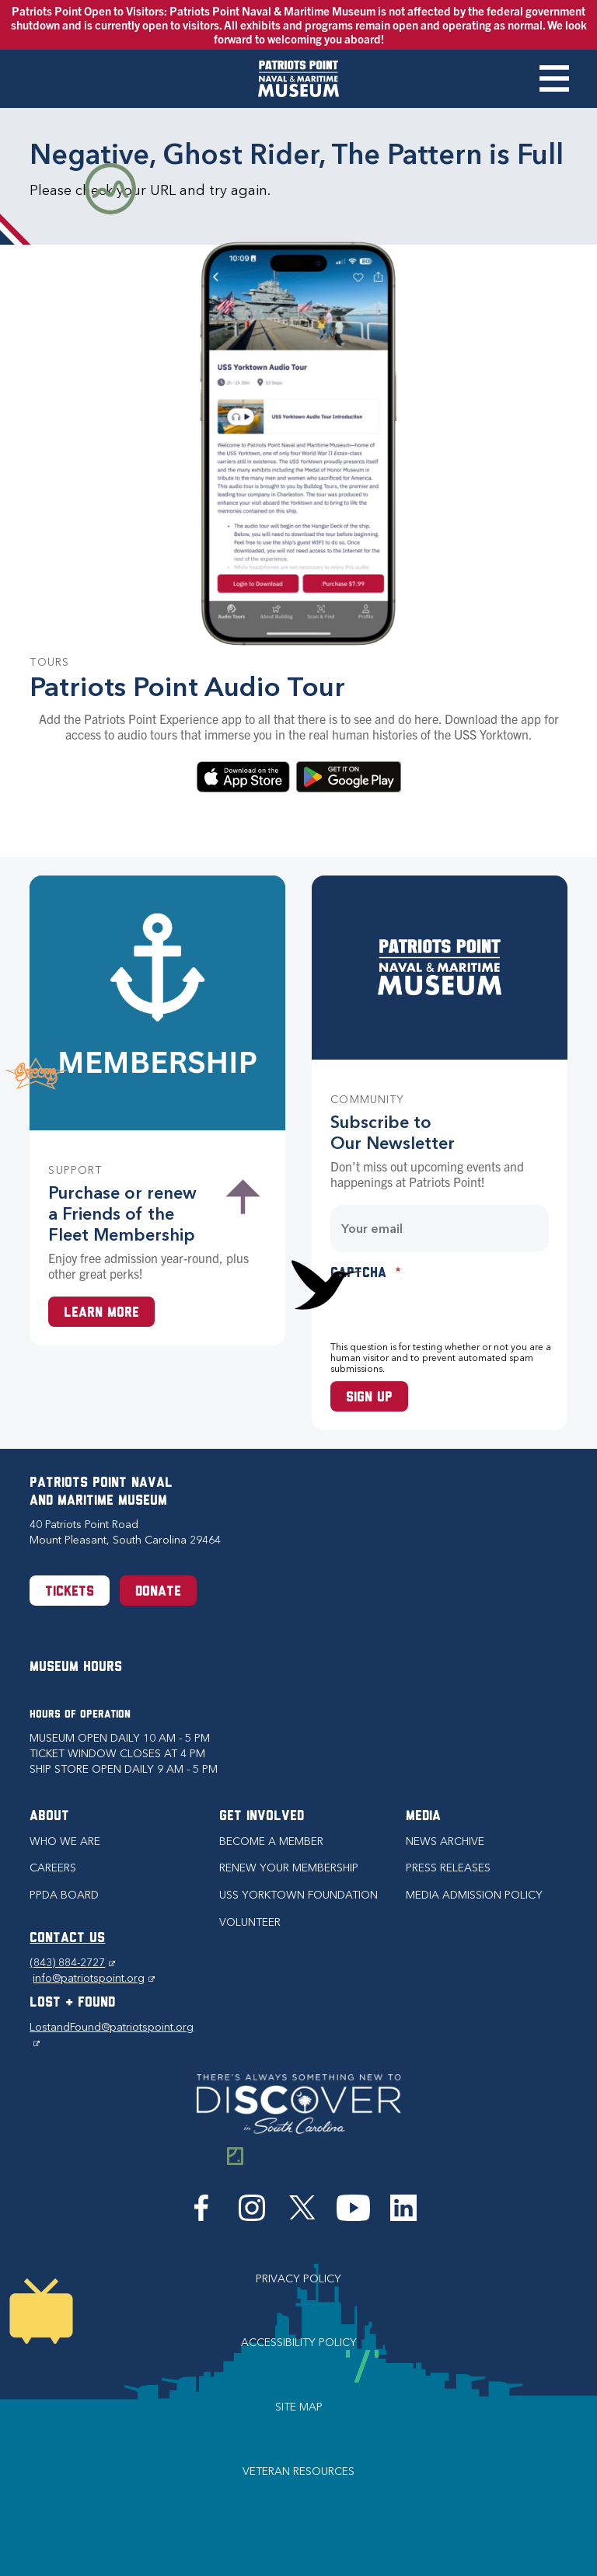 Image resolution: width=597 pixels, height=2576 pixels. Describe the element at coordinates (362, 2366) in the screenshot. I see `access slash commands menu` at that location.